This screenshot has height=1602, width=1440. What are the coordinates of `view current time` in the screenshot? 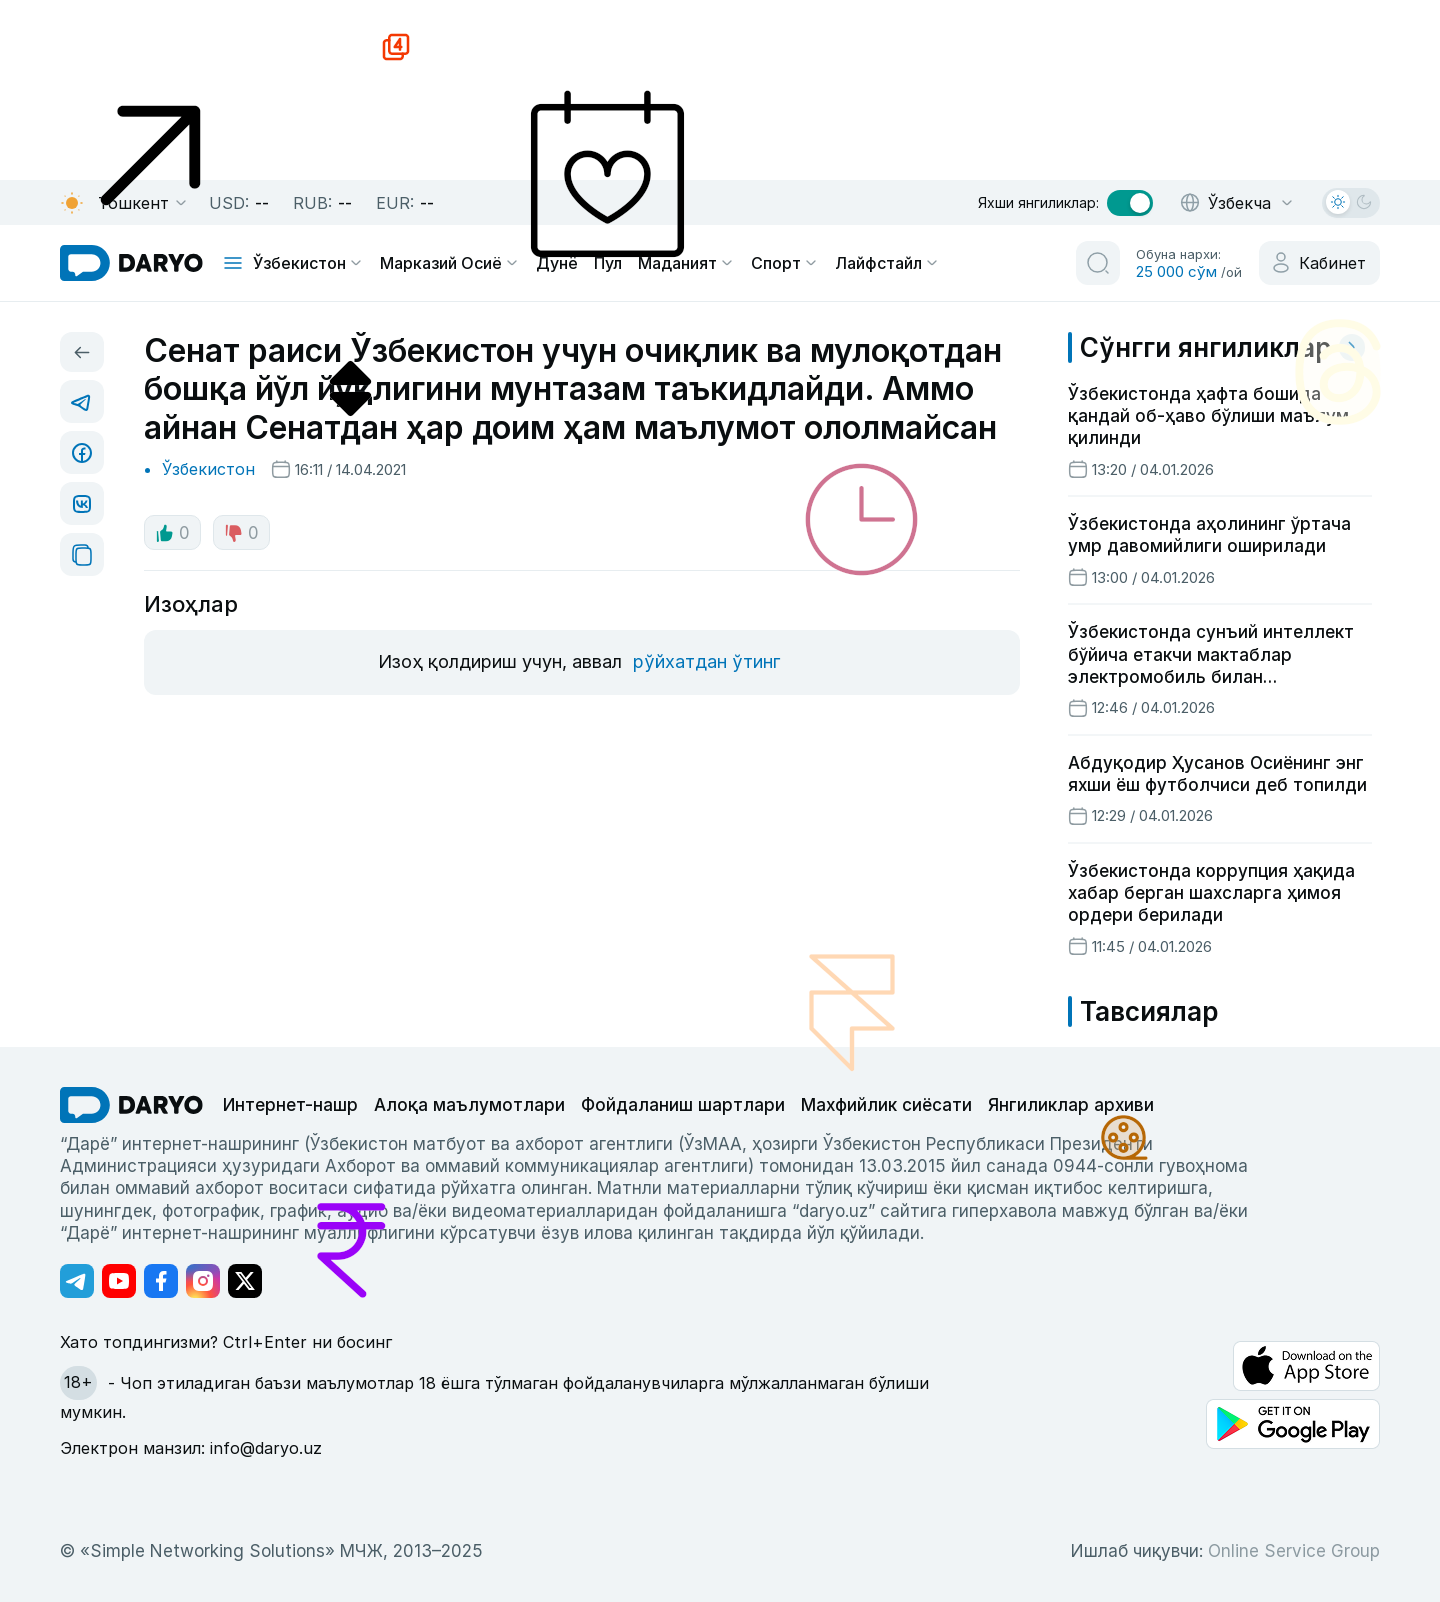 It's located at (861, 519).